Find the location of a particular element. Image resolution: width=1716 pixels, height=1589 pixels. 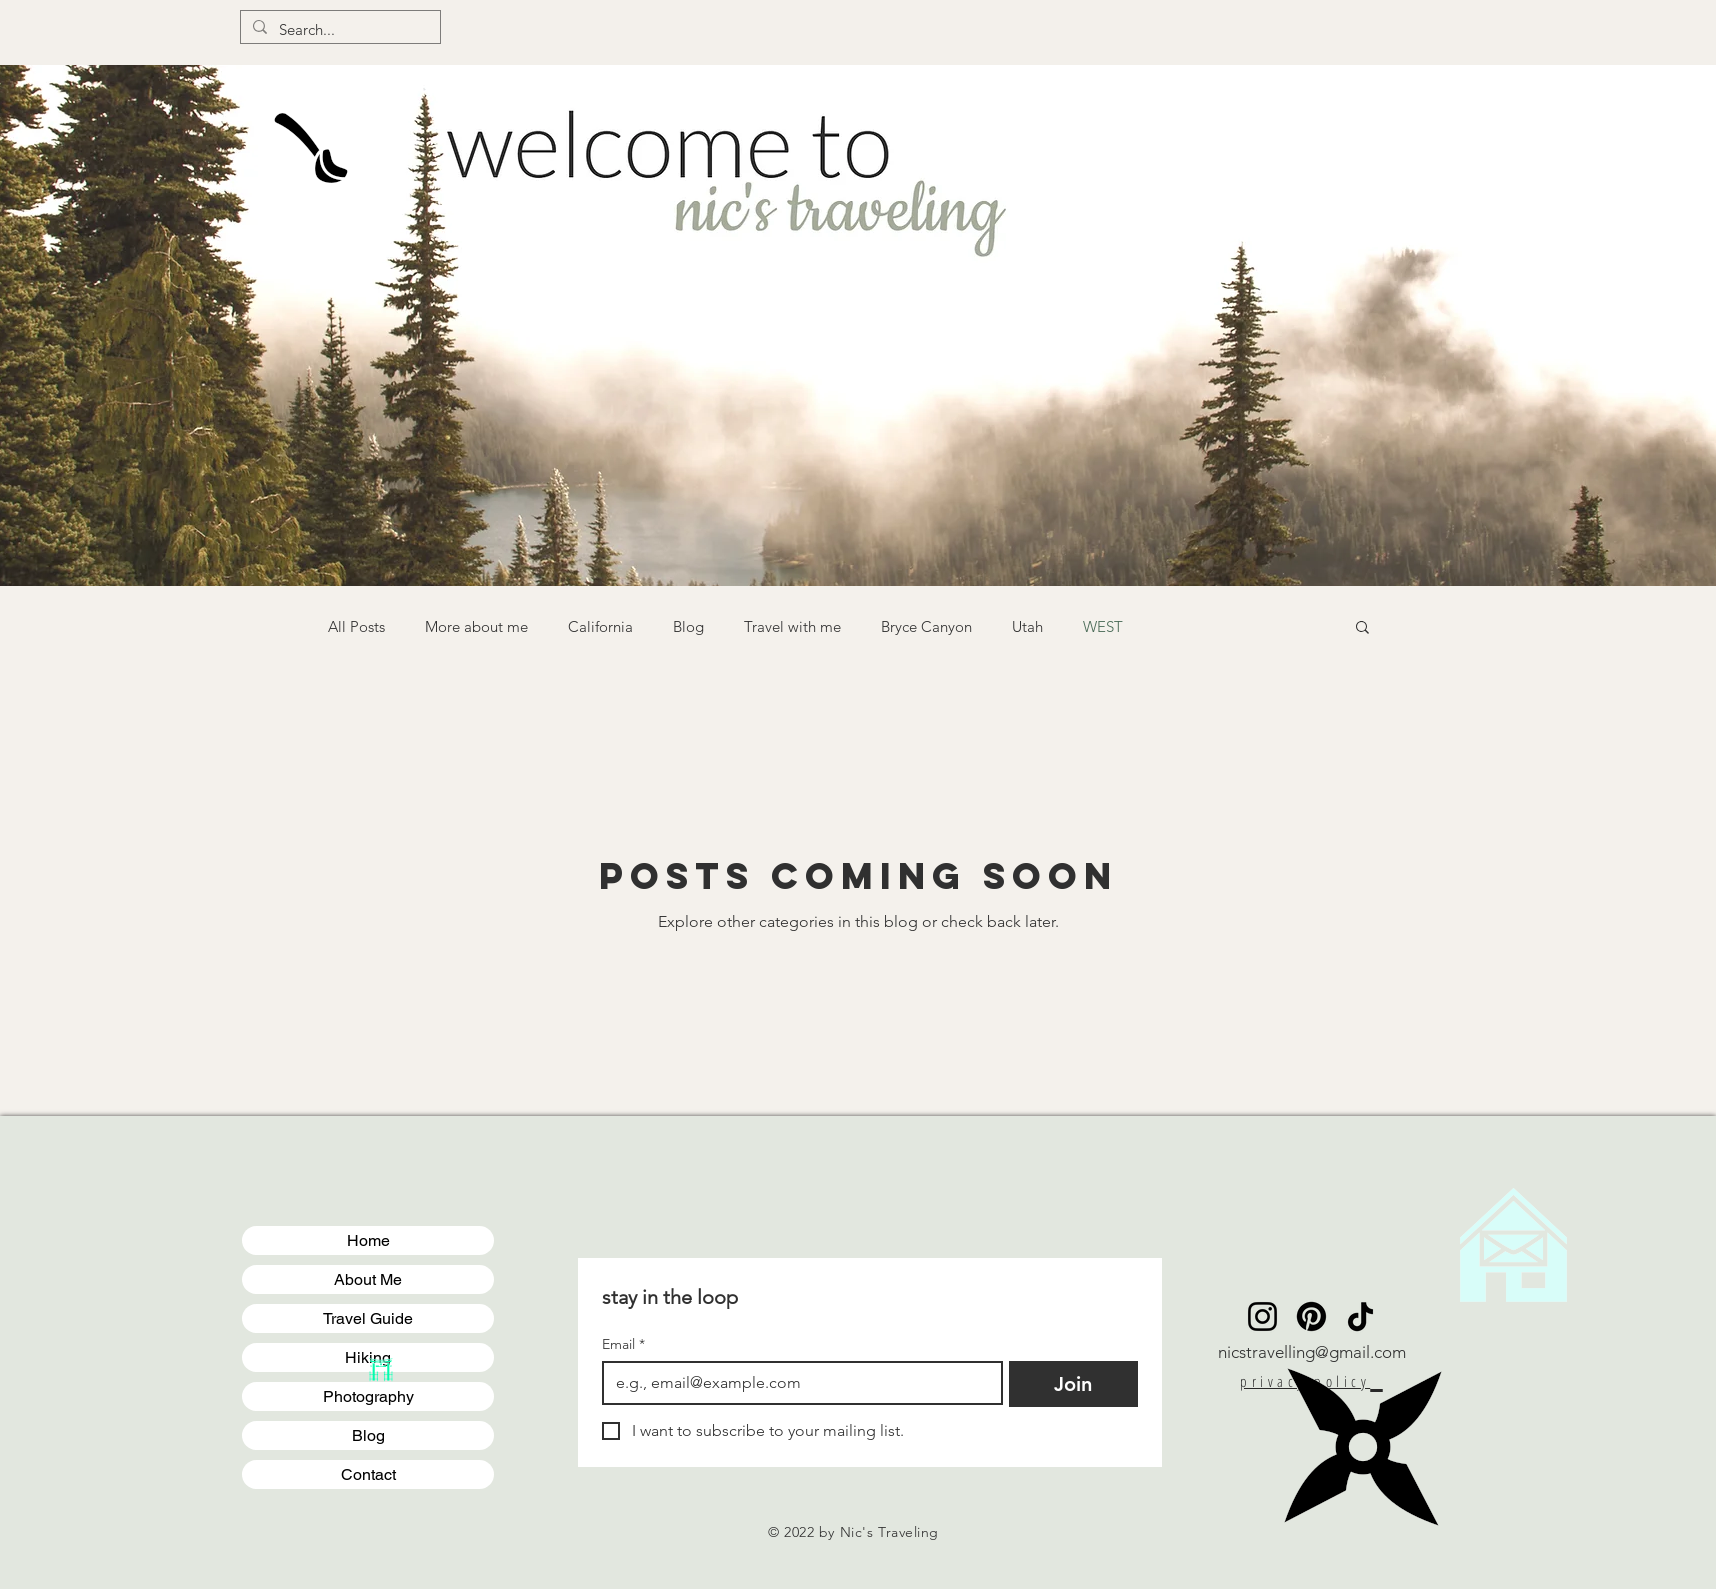

ice cream scoop tool or utensil icon is located at coordinates (311, 148).